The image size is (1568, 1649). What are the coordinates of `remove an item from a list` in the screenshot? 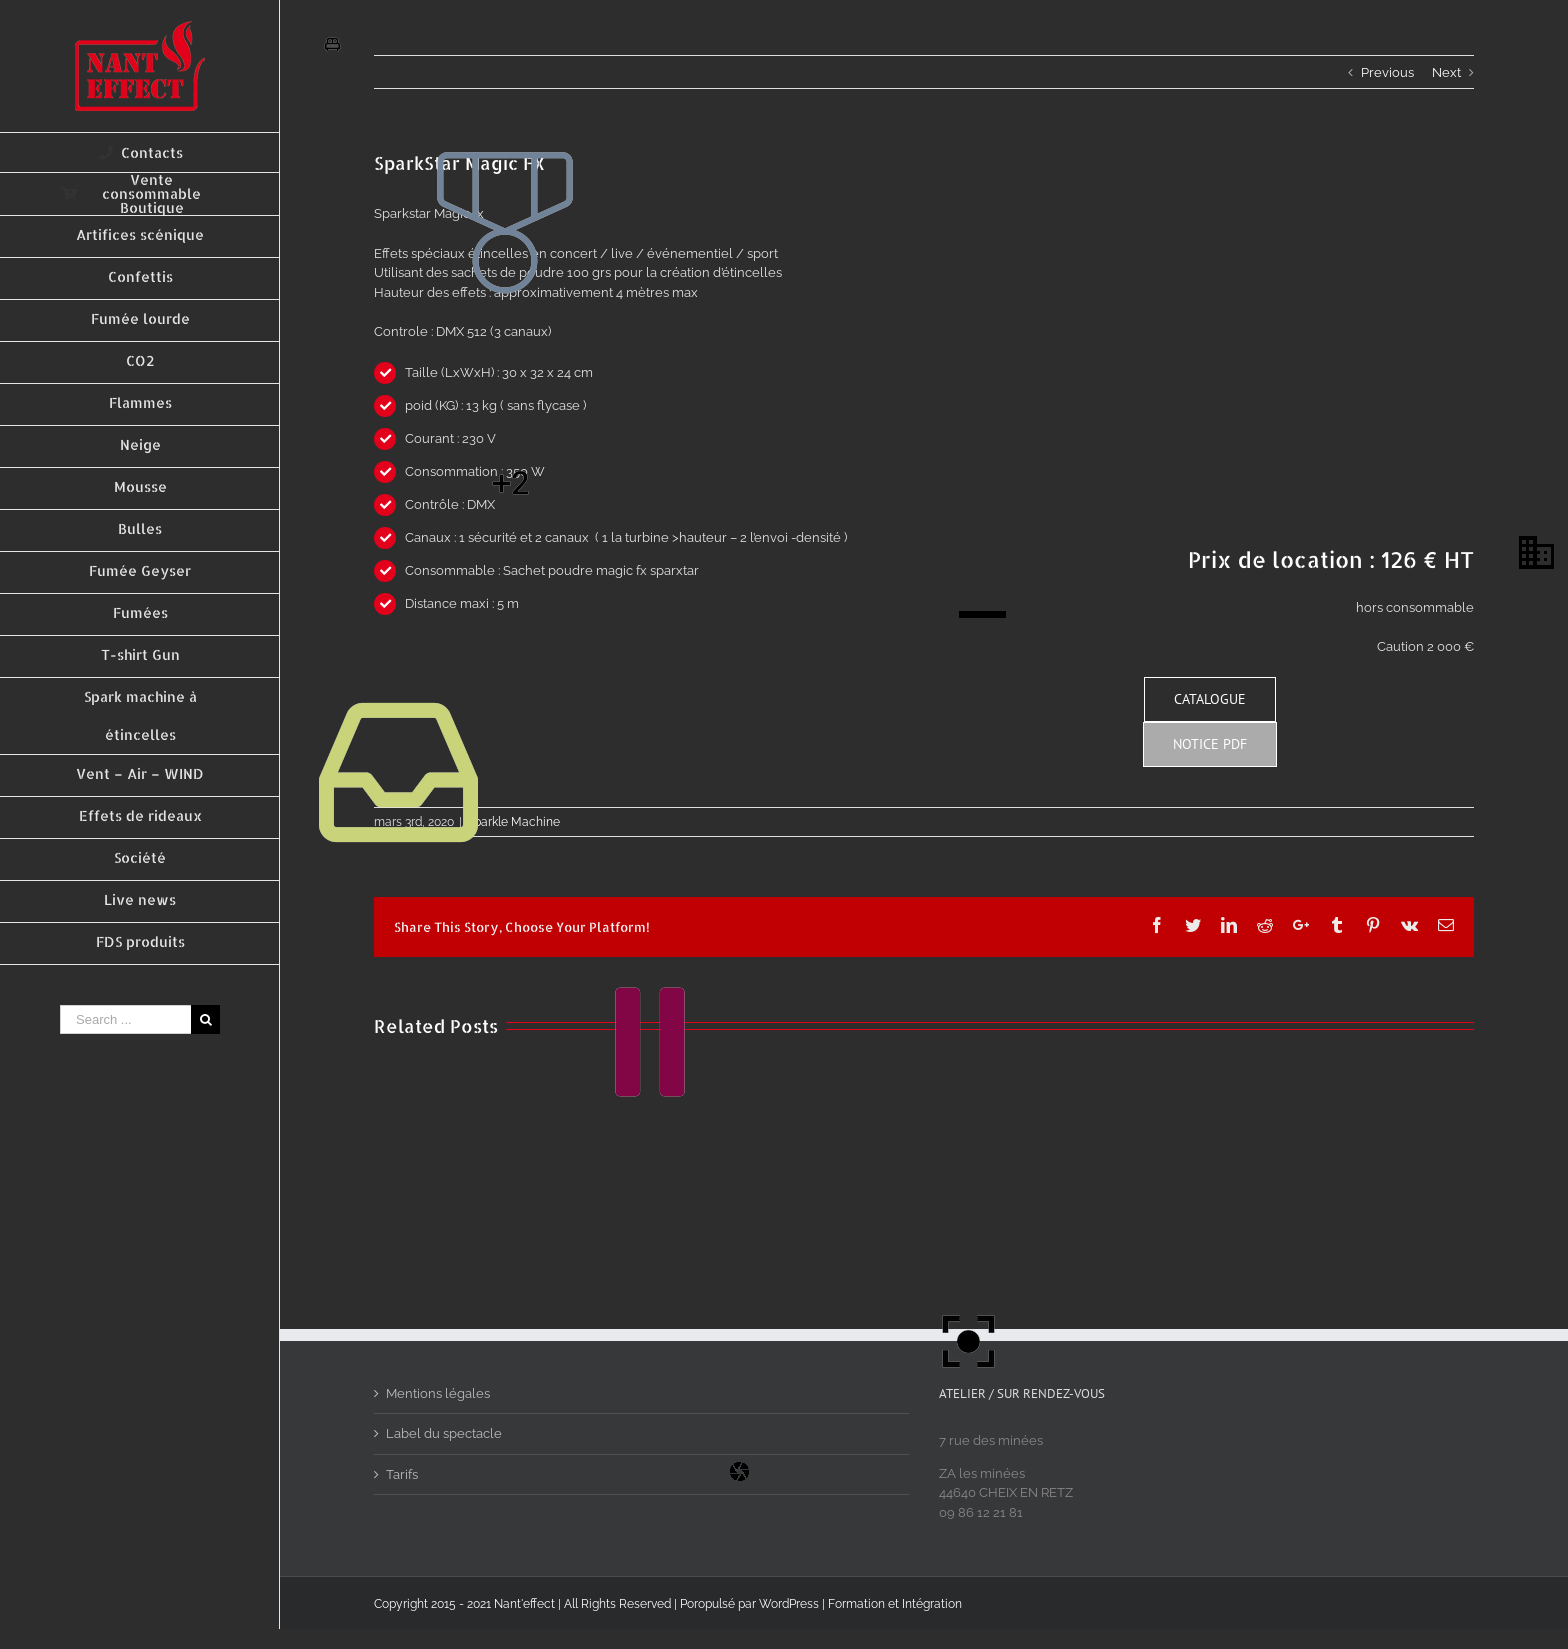 It's located at (982, 614).